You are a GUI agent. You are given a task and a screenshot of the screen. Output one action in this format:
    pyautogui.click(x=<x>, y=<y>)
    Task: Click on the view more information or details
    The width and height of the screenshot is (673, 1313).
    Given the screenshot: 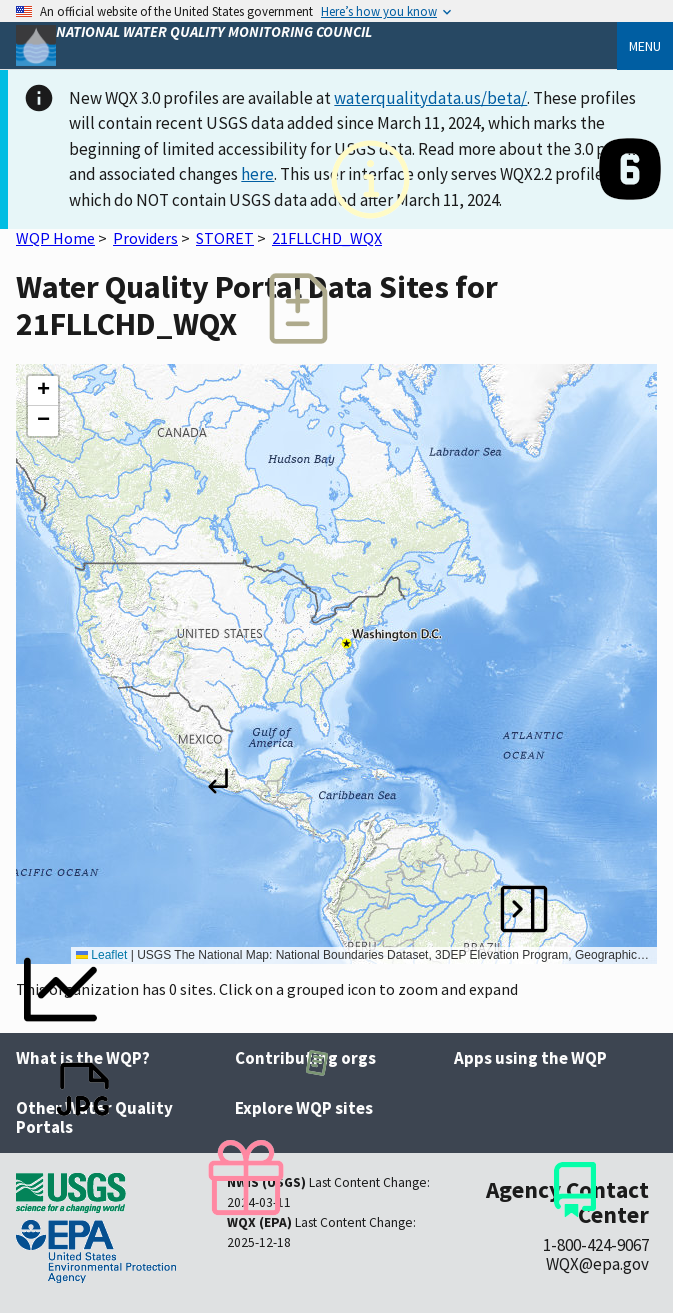 What is the action you would take?
    pyautogui.click(x=370, y=179)
    